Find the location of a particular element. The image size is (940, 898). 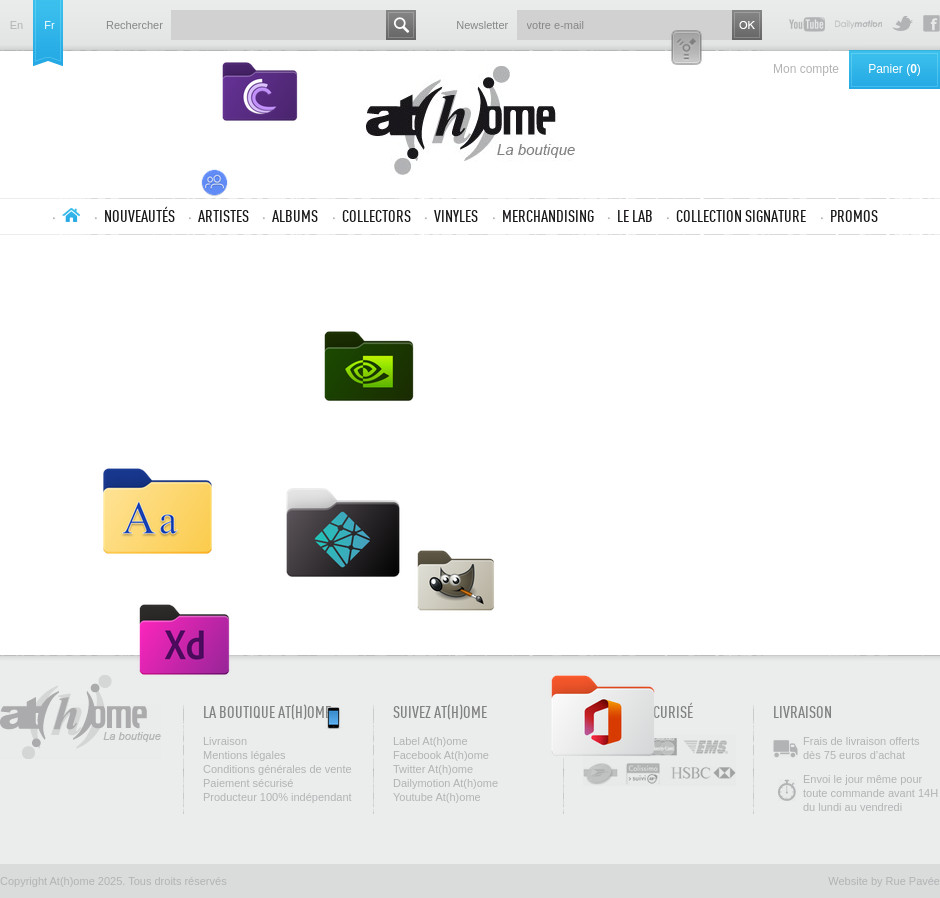

open nvidia files folder is located at coordinates (368, 368).